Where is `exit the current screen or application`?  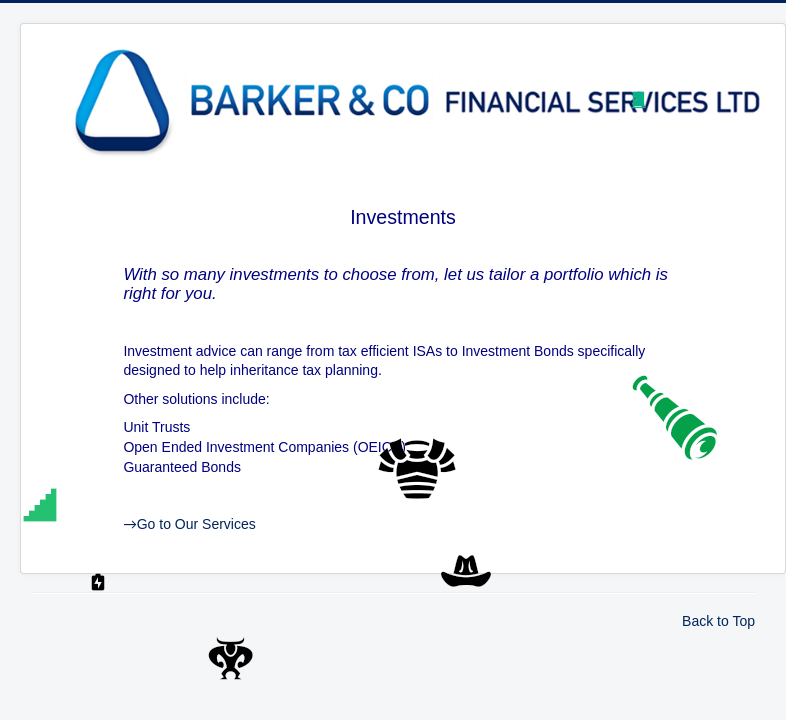
exit the current screen or application is located at coordinates (638, 99).